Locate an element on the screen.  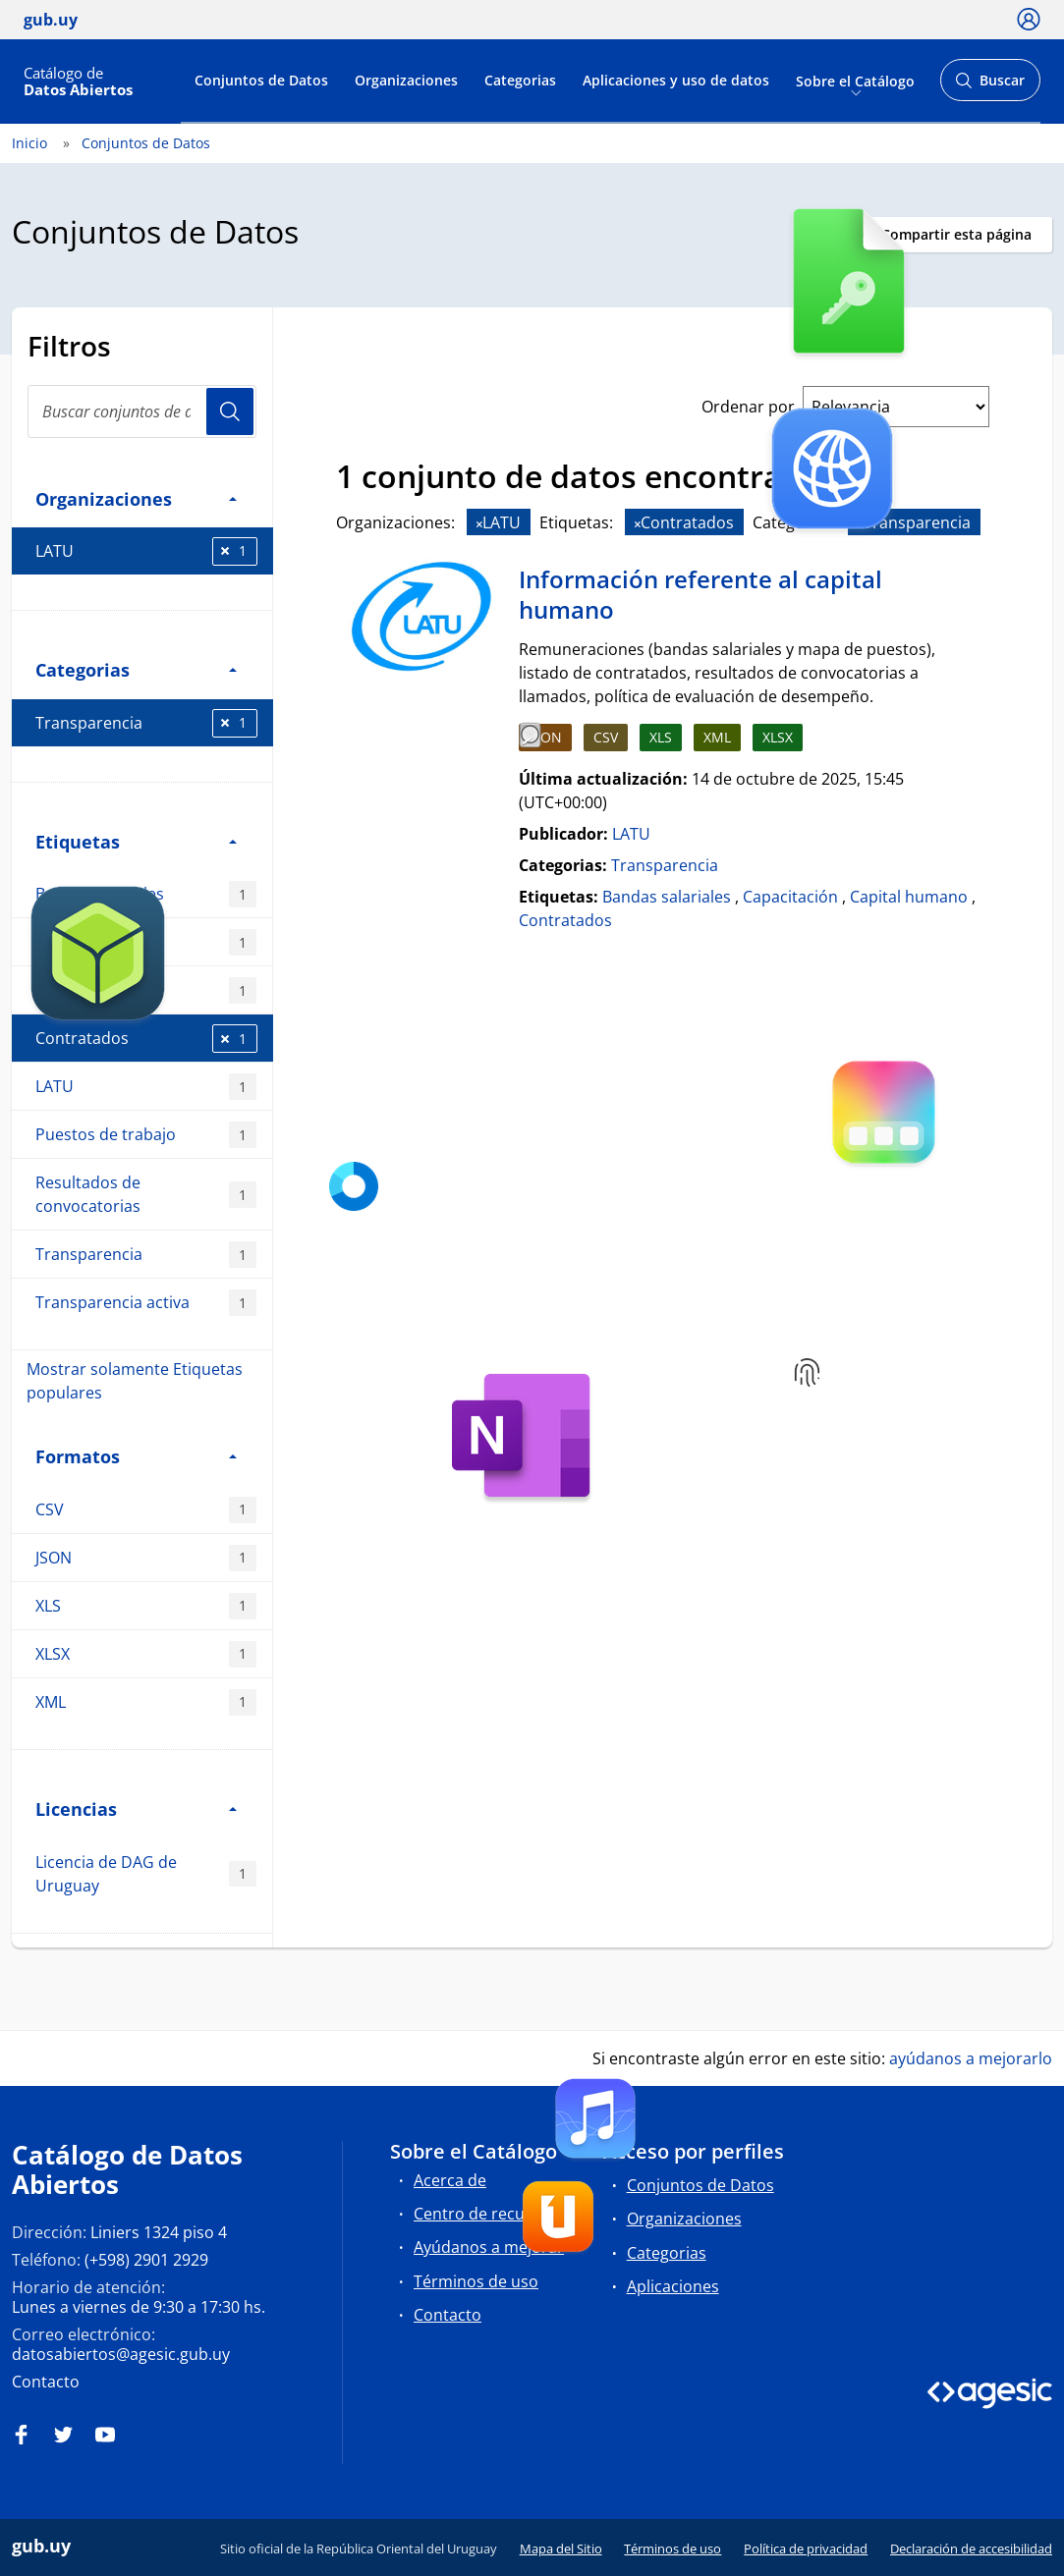
adjust display color and calibration settings is located at coordinates (883, 1112).